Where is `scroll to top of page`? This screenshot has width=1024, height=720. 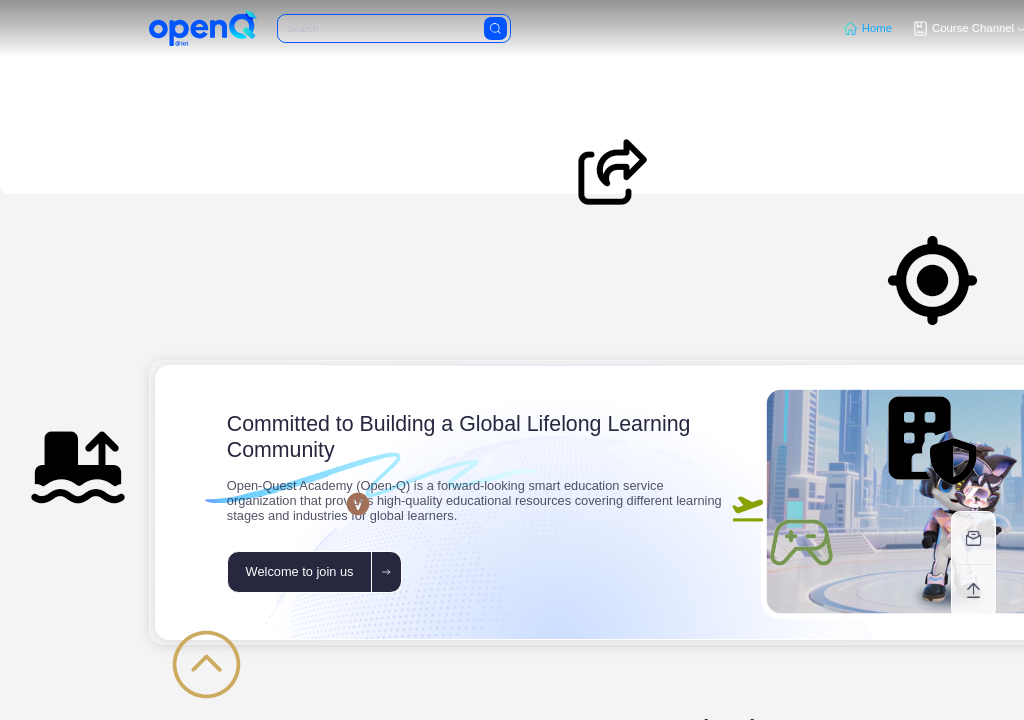 scroll to top of page is located at coordinates (206, 664).